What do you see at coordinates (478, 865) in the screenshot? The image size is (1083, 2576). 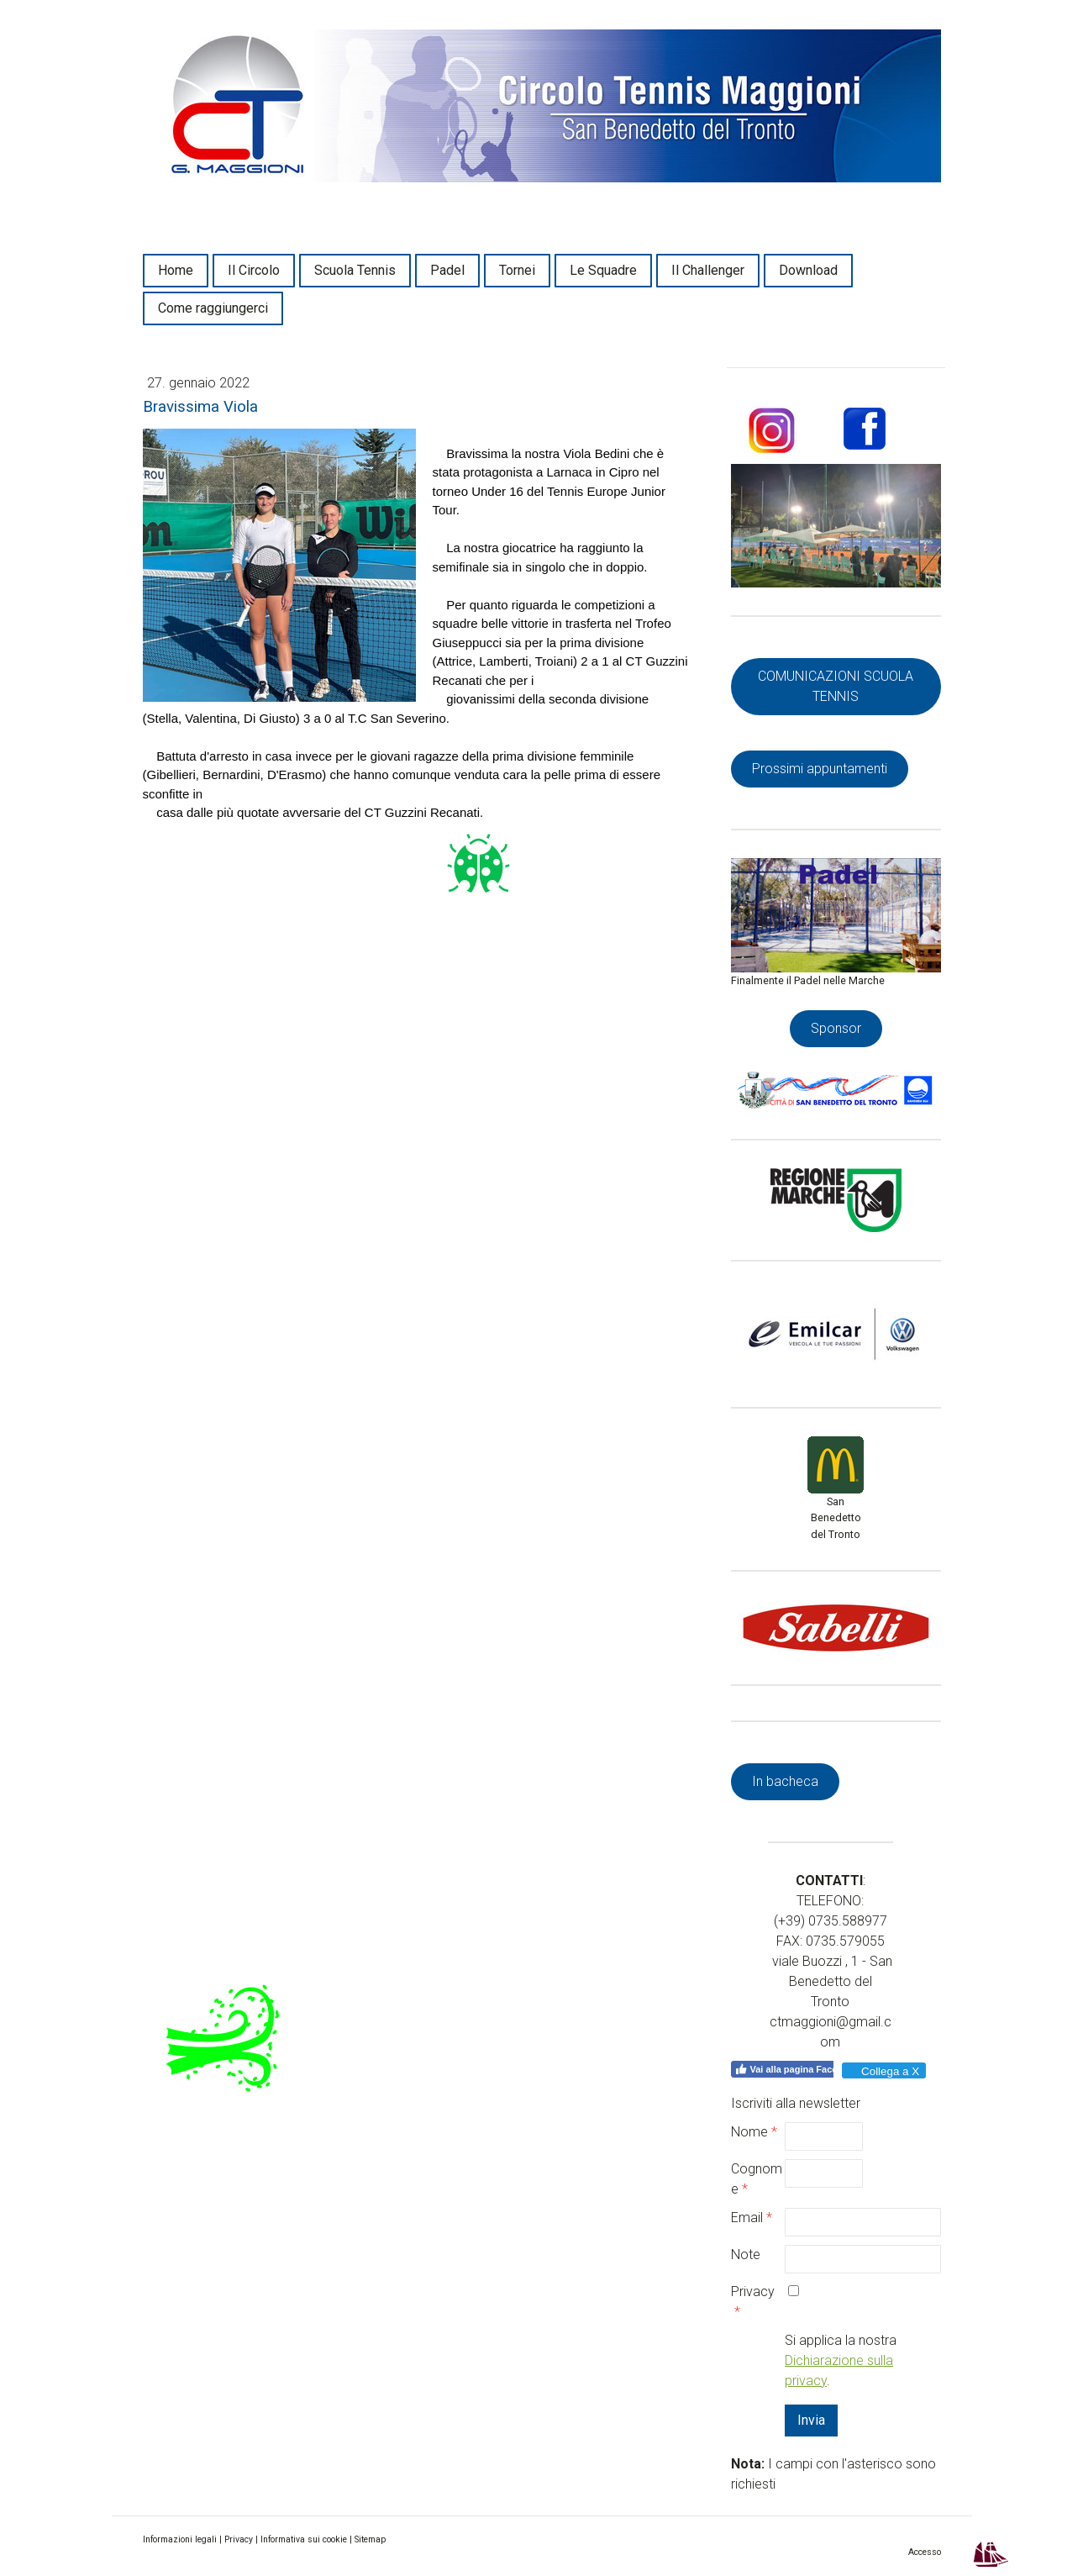 I see `indicates a bug or issue in the system` at bounding box center [478, 865].